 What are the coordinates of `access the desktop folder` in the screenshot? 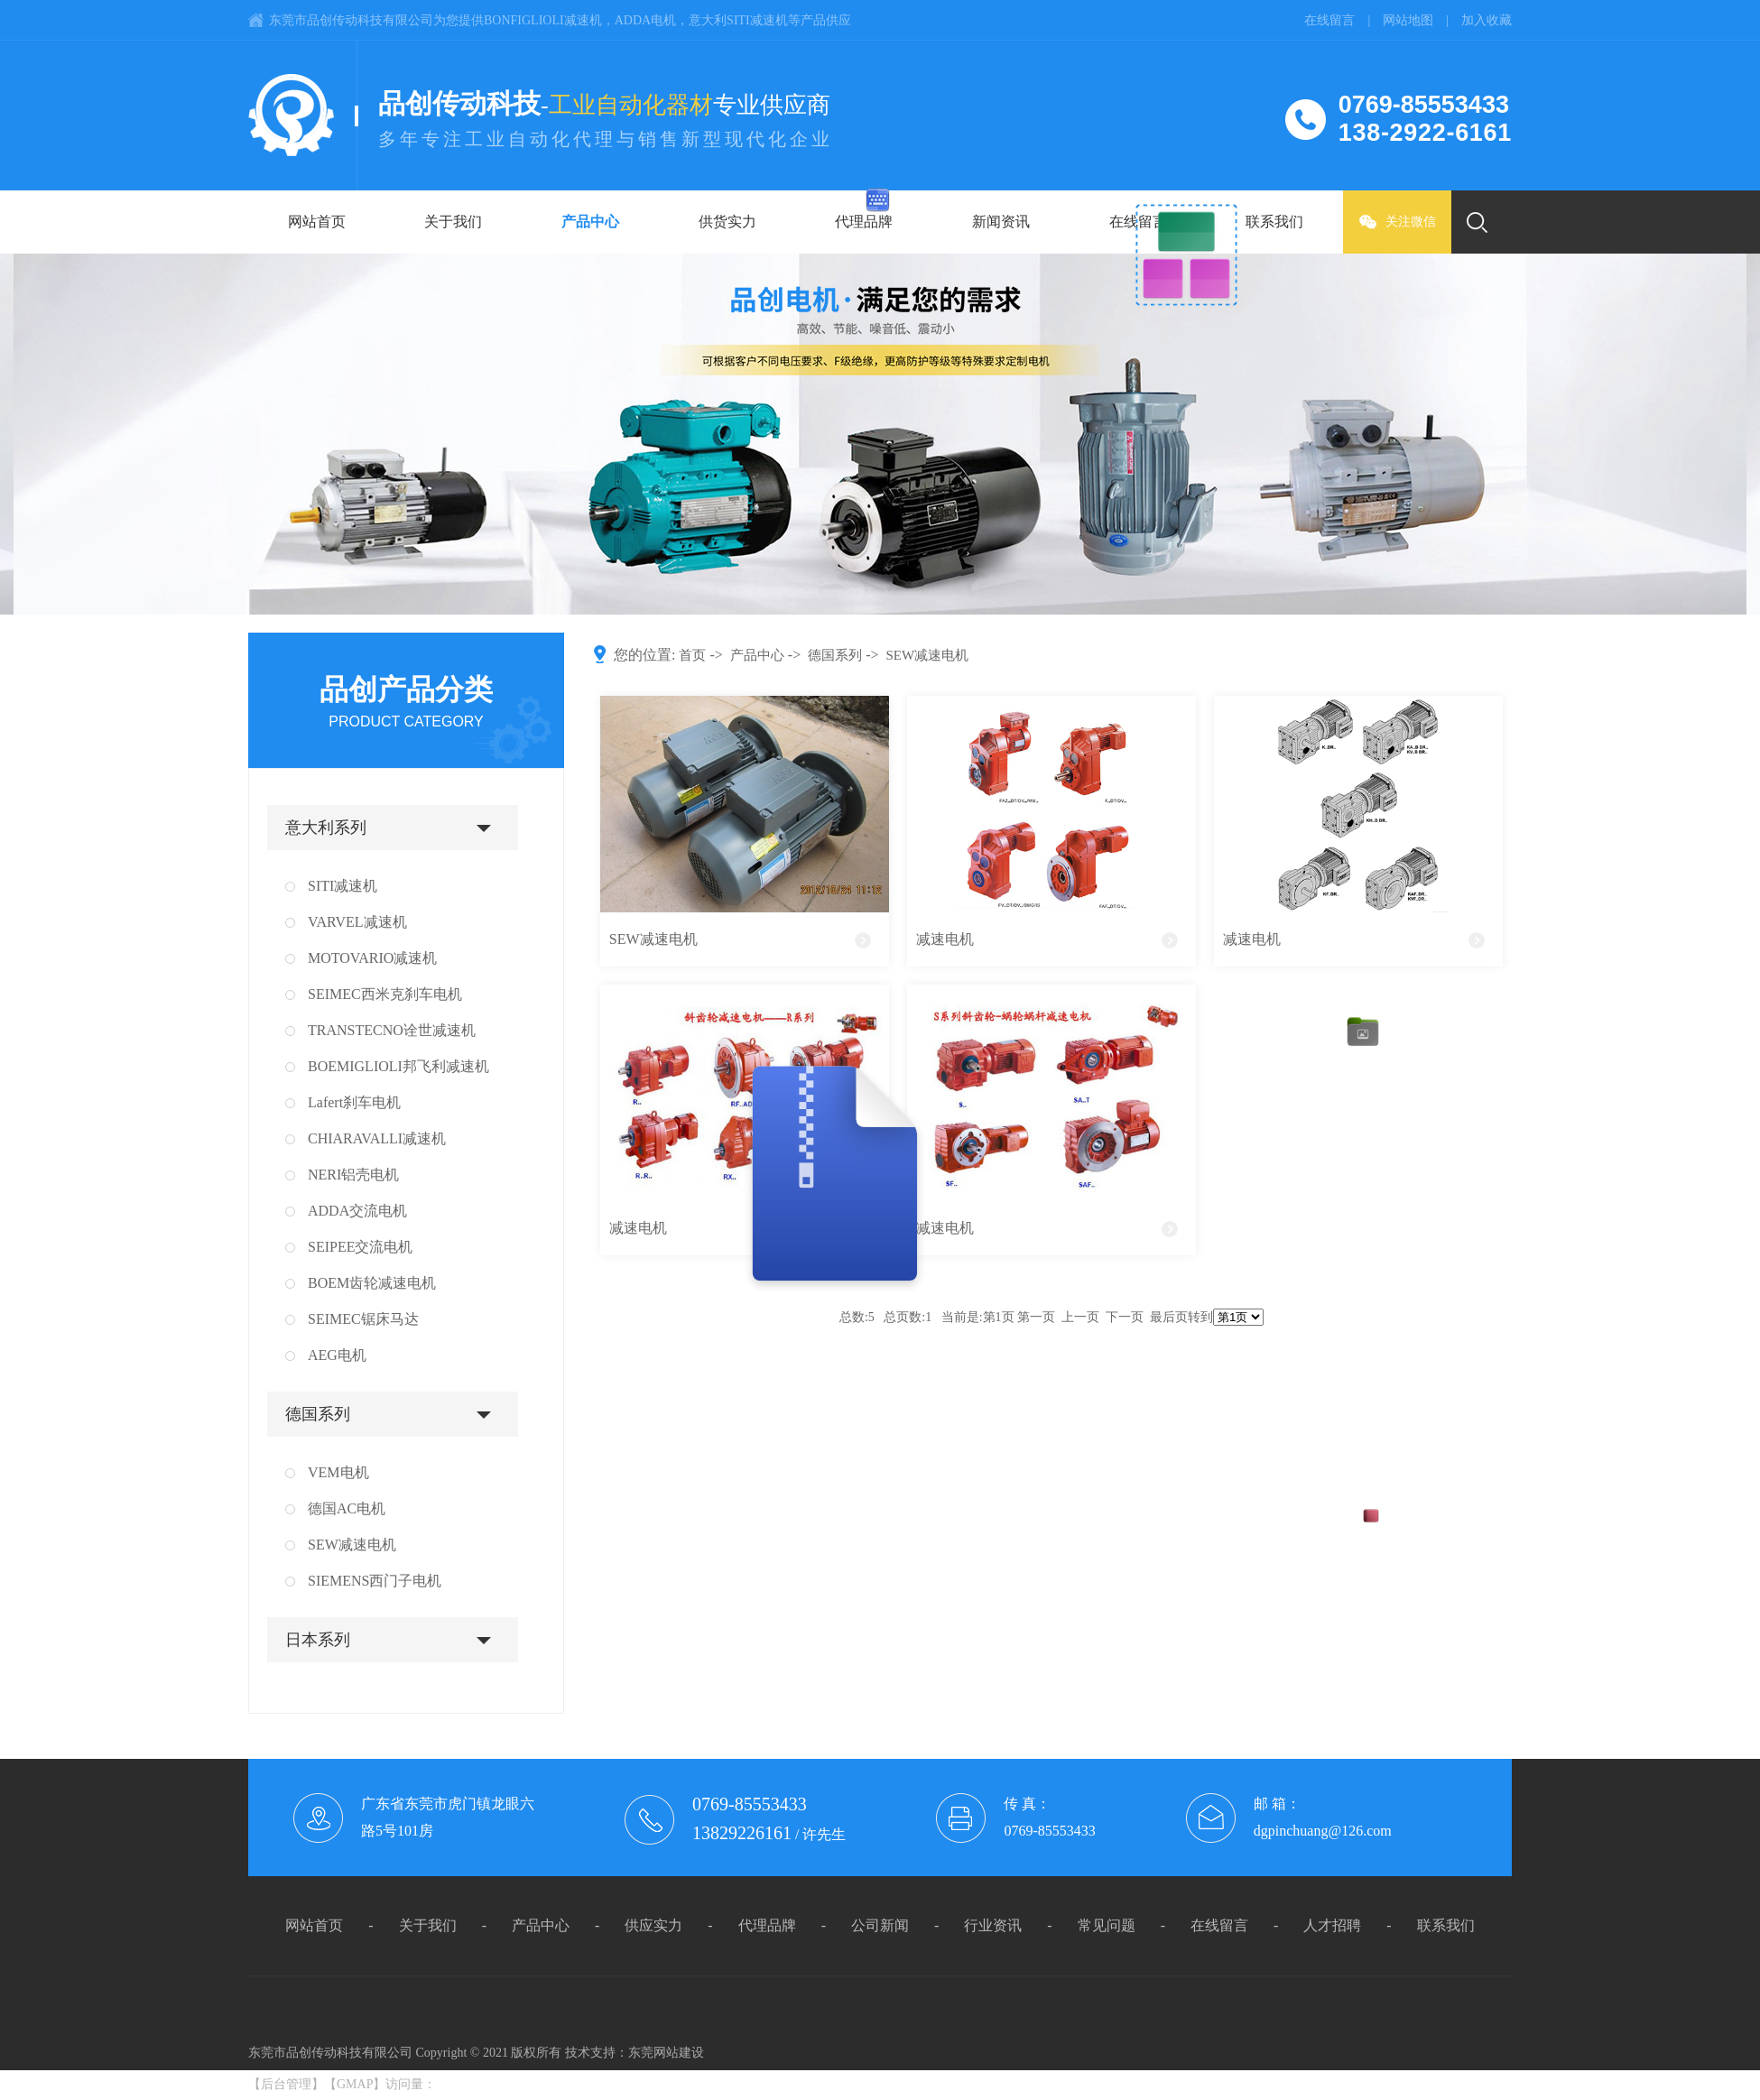 It's located at (1371, 1515).